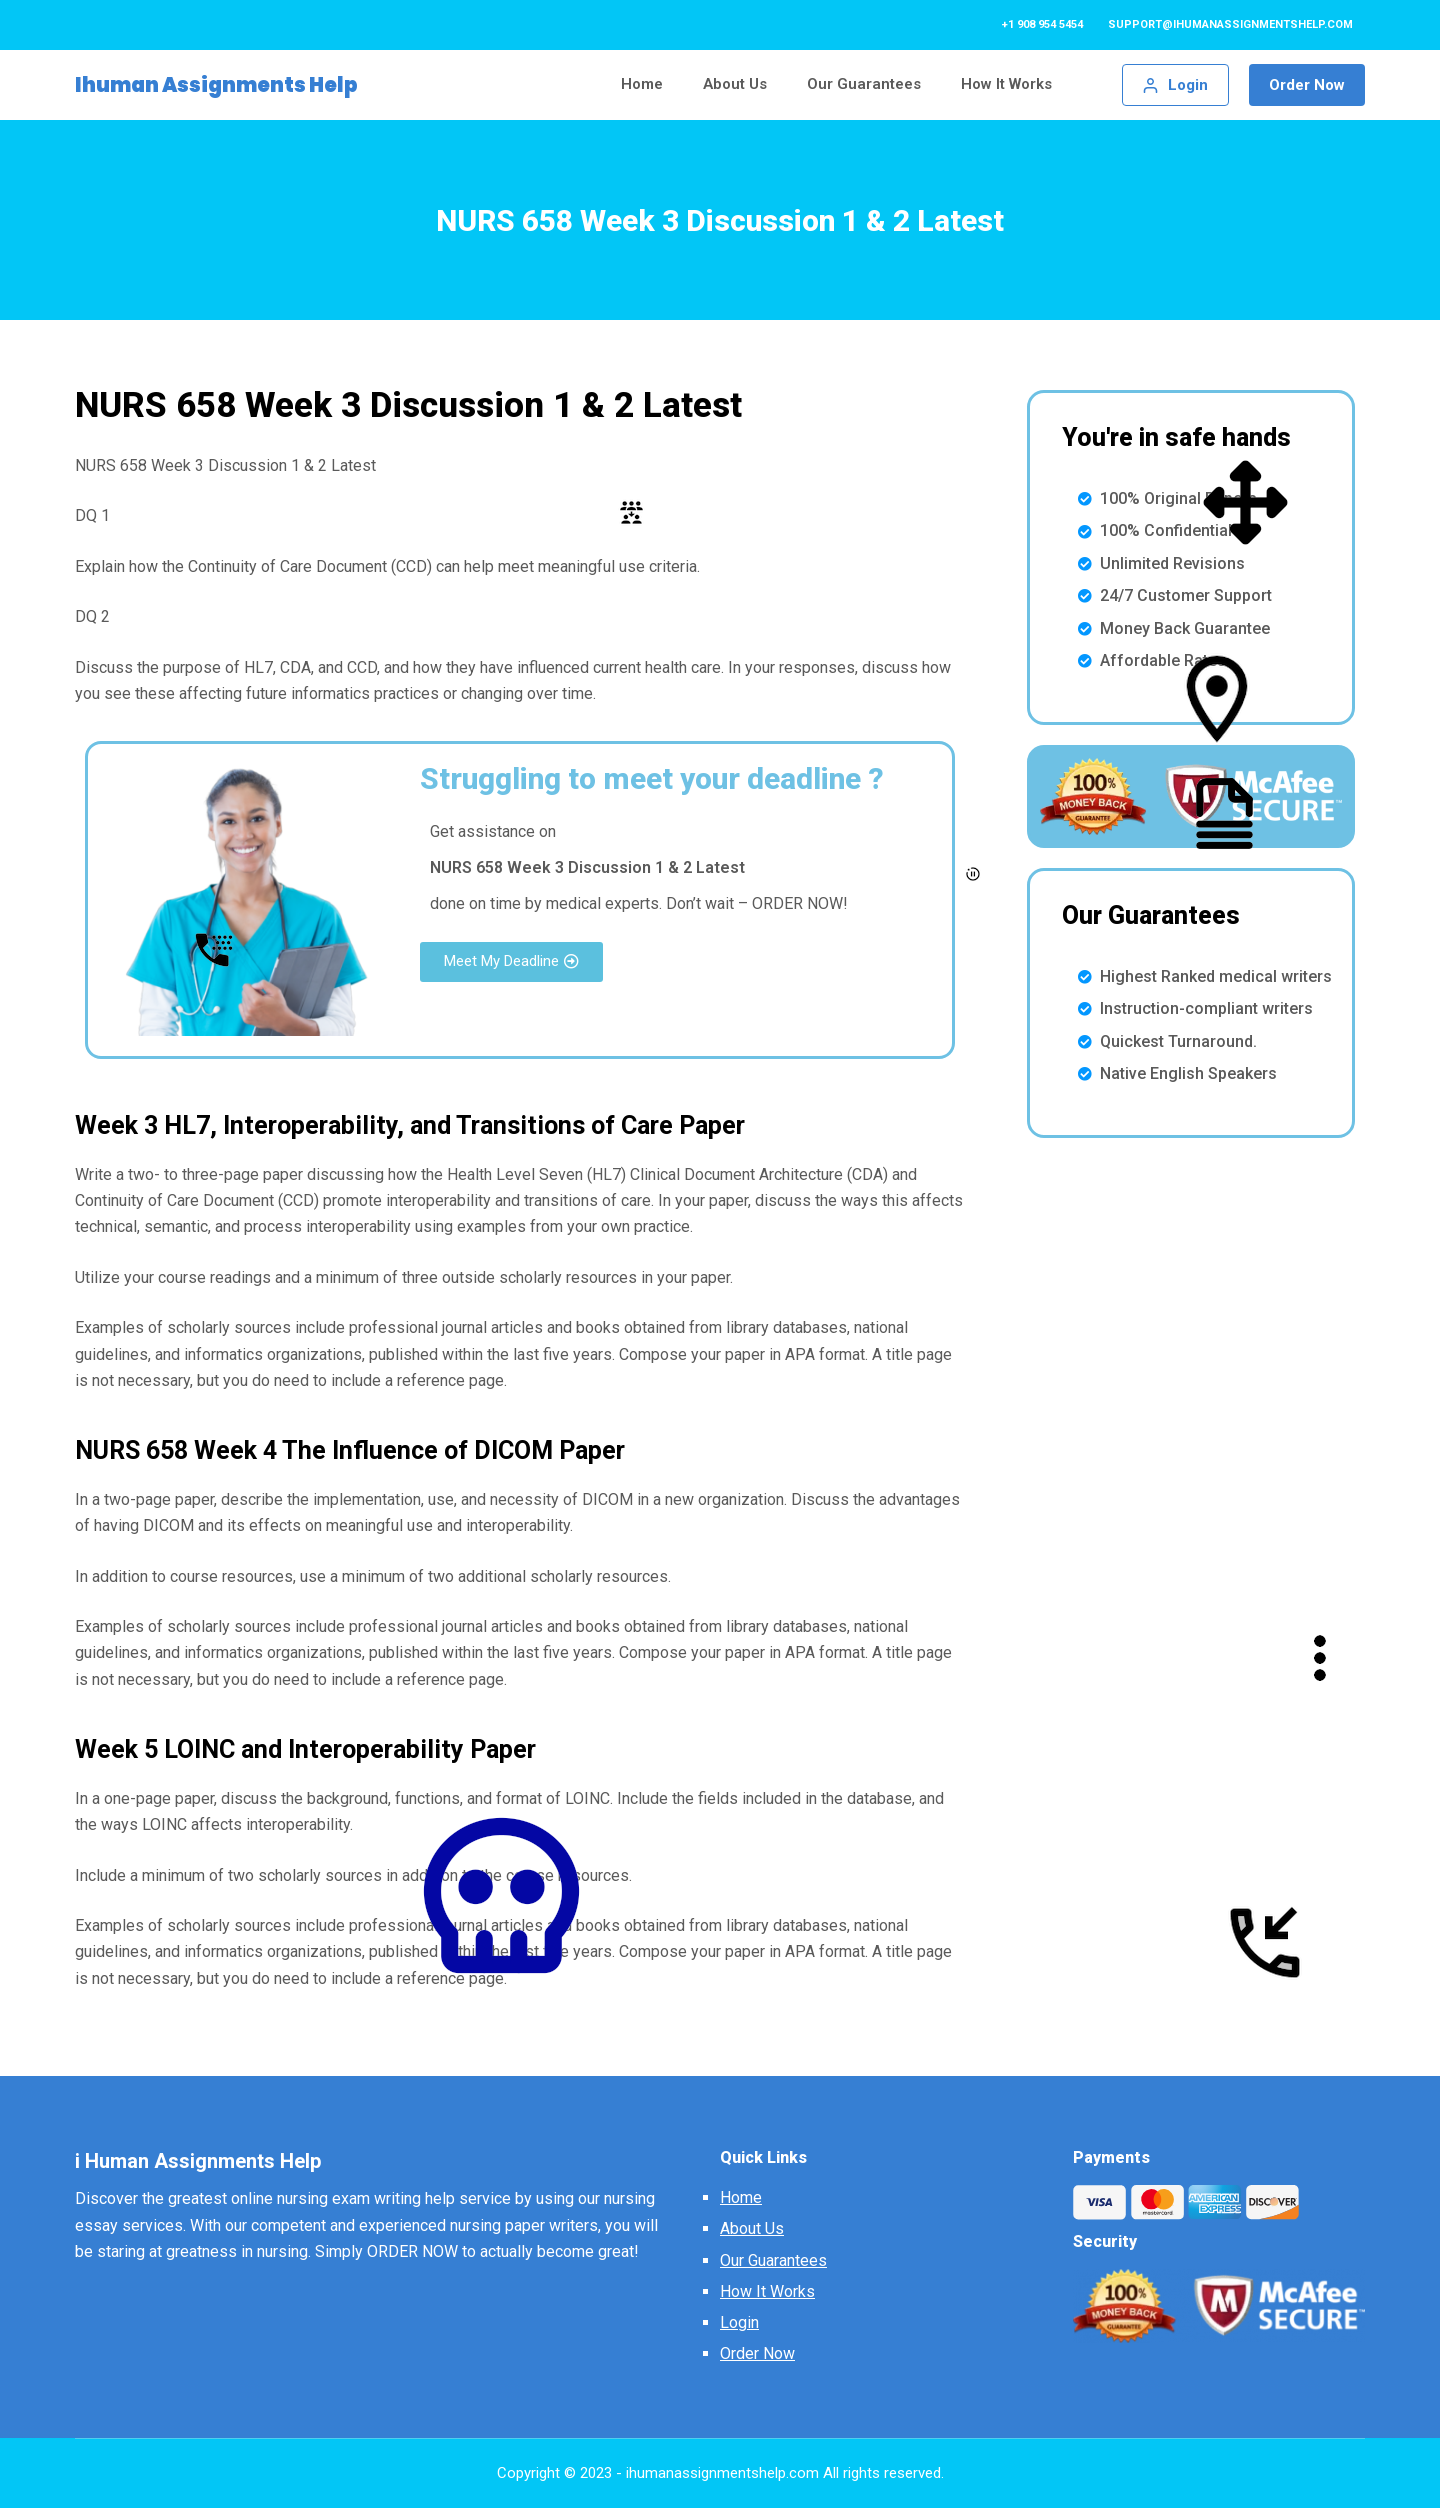 This screenshot has height=2508, width=1440. I want to click on access TTY/text telephone services, so click(214, 950).